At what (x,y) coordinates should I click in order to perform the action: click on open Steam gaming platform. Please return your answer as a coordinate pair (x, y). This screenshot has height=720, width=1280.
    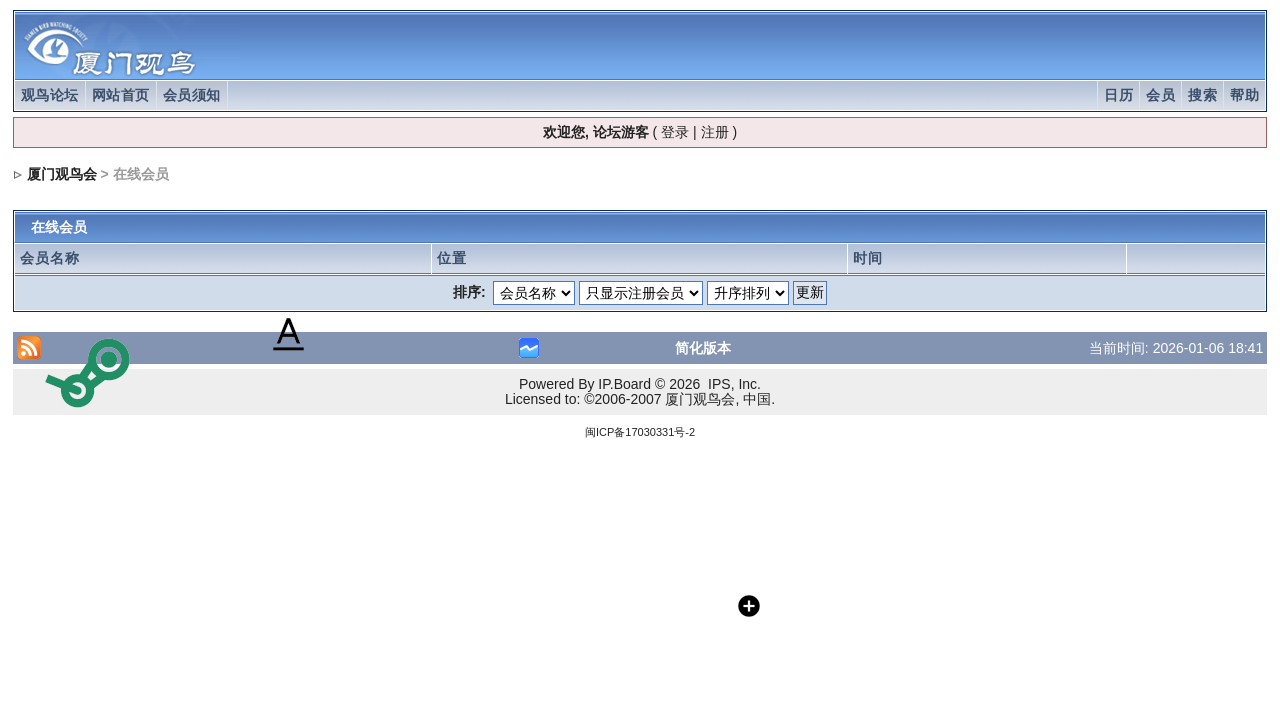
    Looking at the image, I should click on (88, 372).